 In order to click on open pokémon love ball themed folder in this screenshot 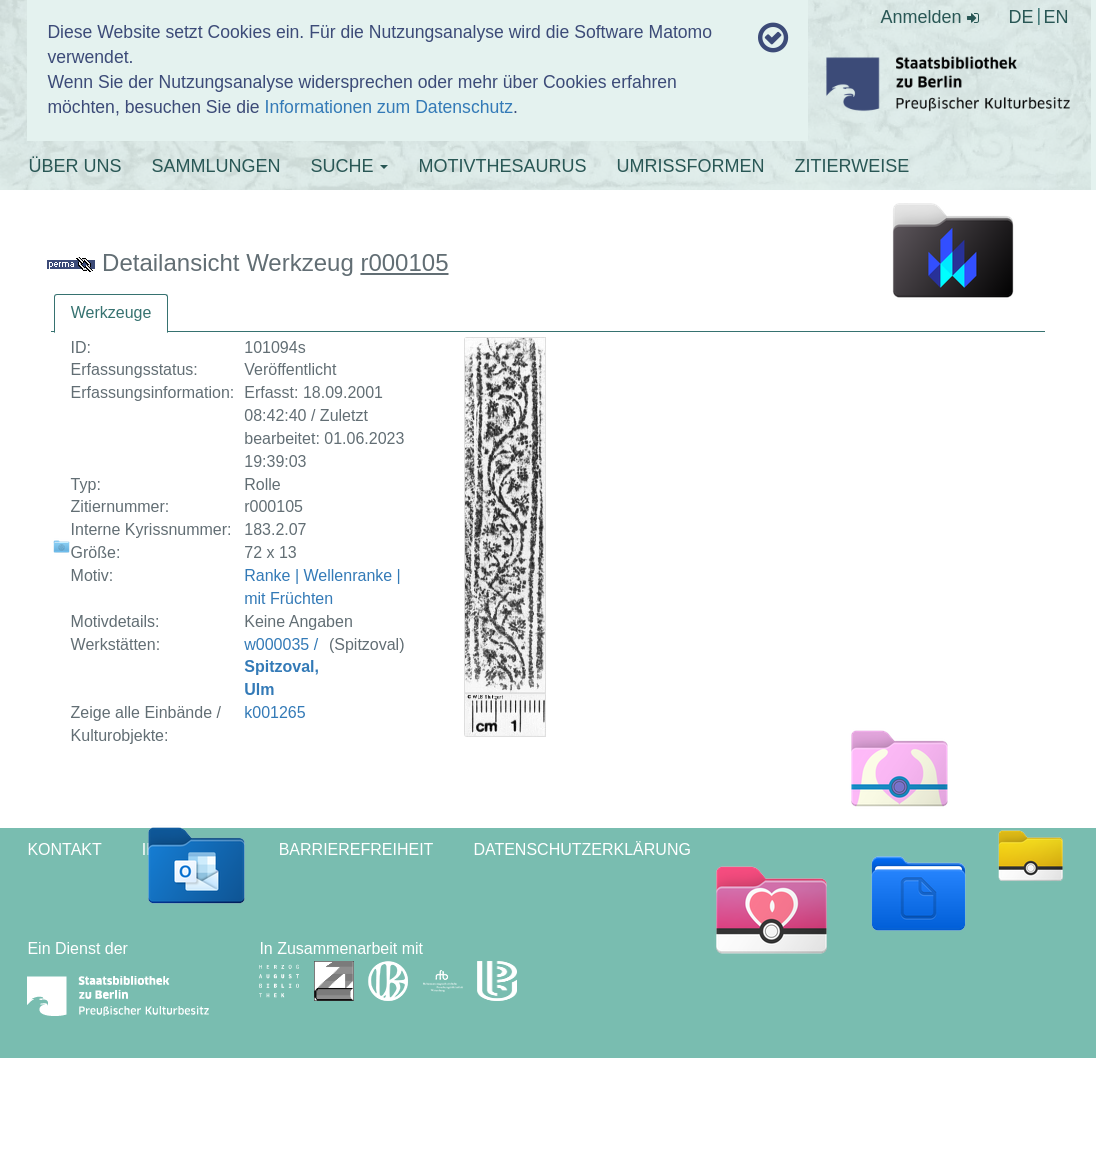, I will do `click(771, 913)`.